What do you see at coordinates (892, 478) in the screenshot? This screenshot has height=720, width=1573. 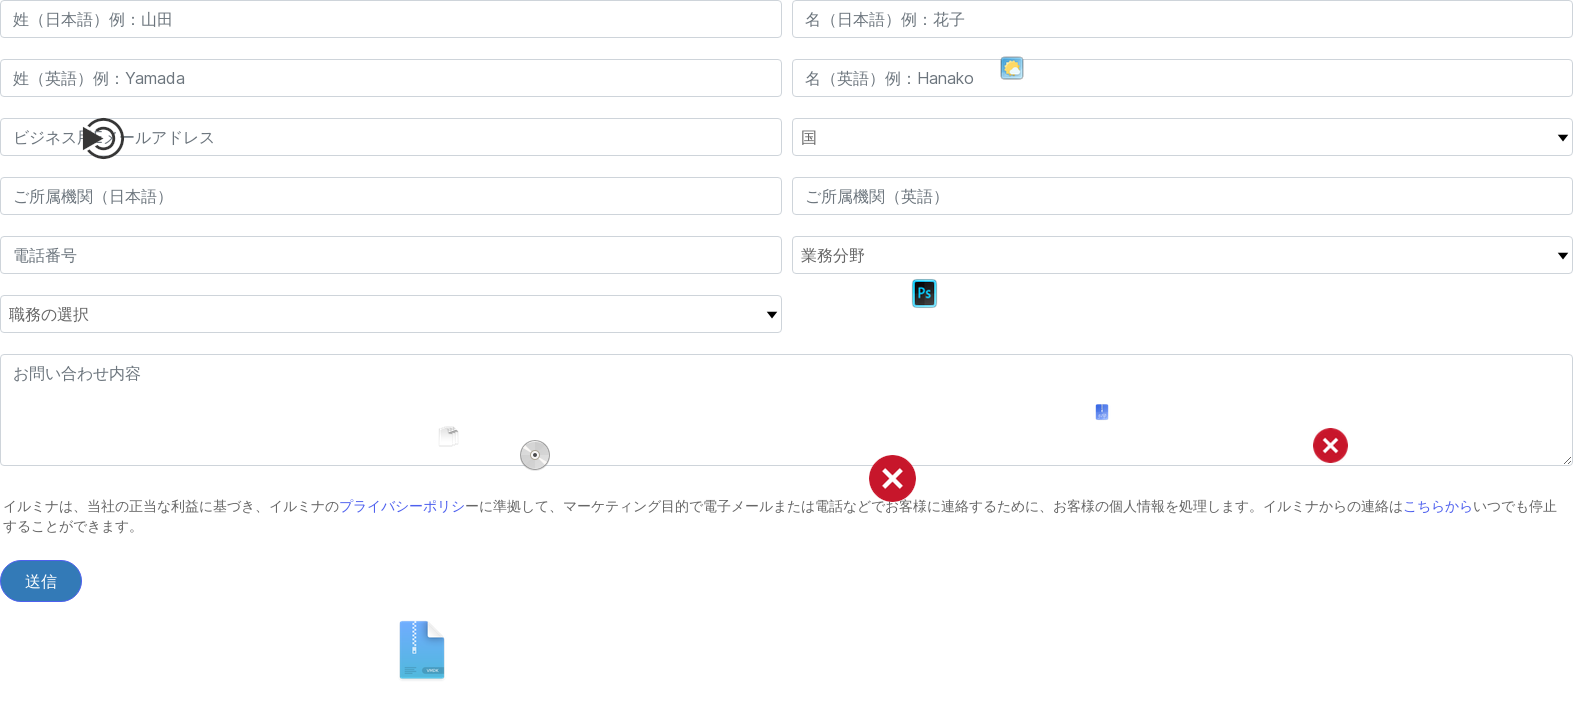 I see `cancel the current action or operation` at bounding box center [892, 478].